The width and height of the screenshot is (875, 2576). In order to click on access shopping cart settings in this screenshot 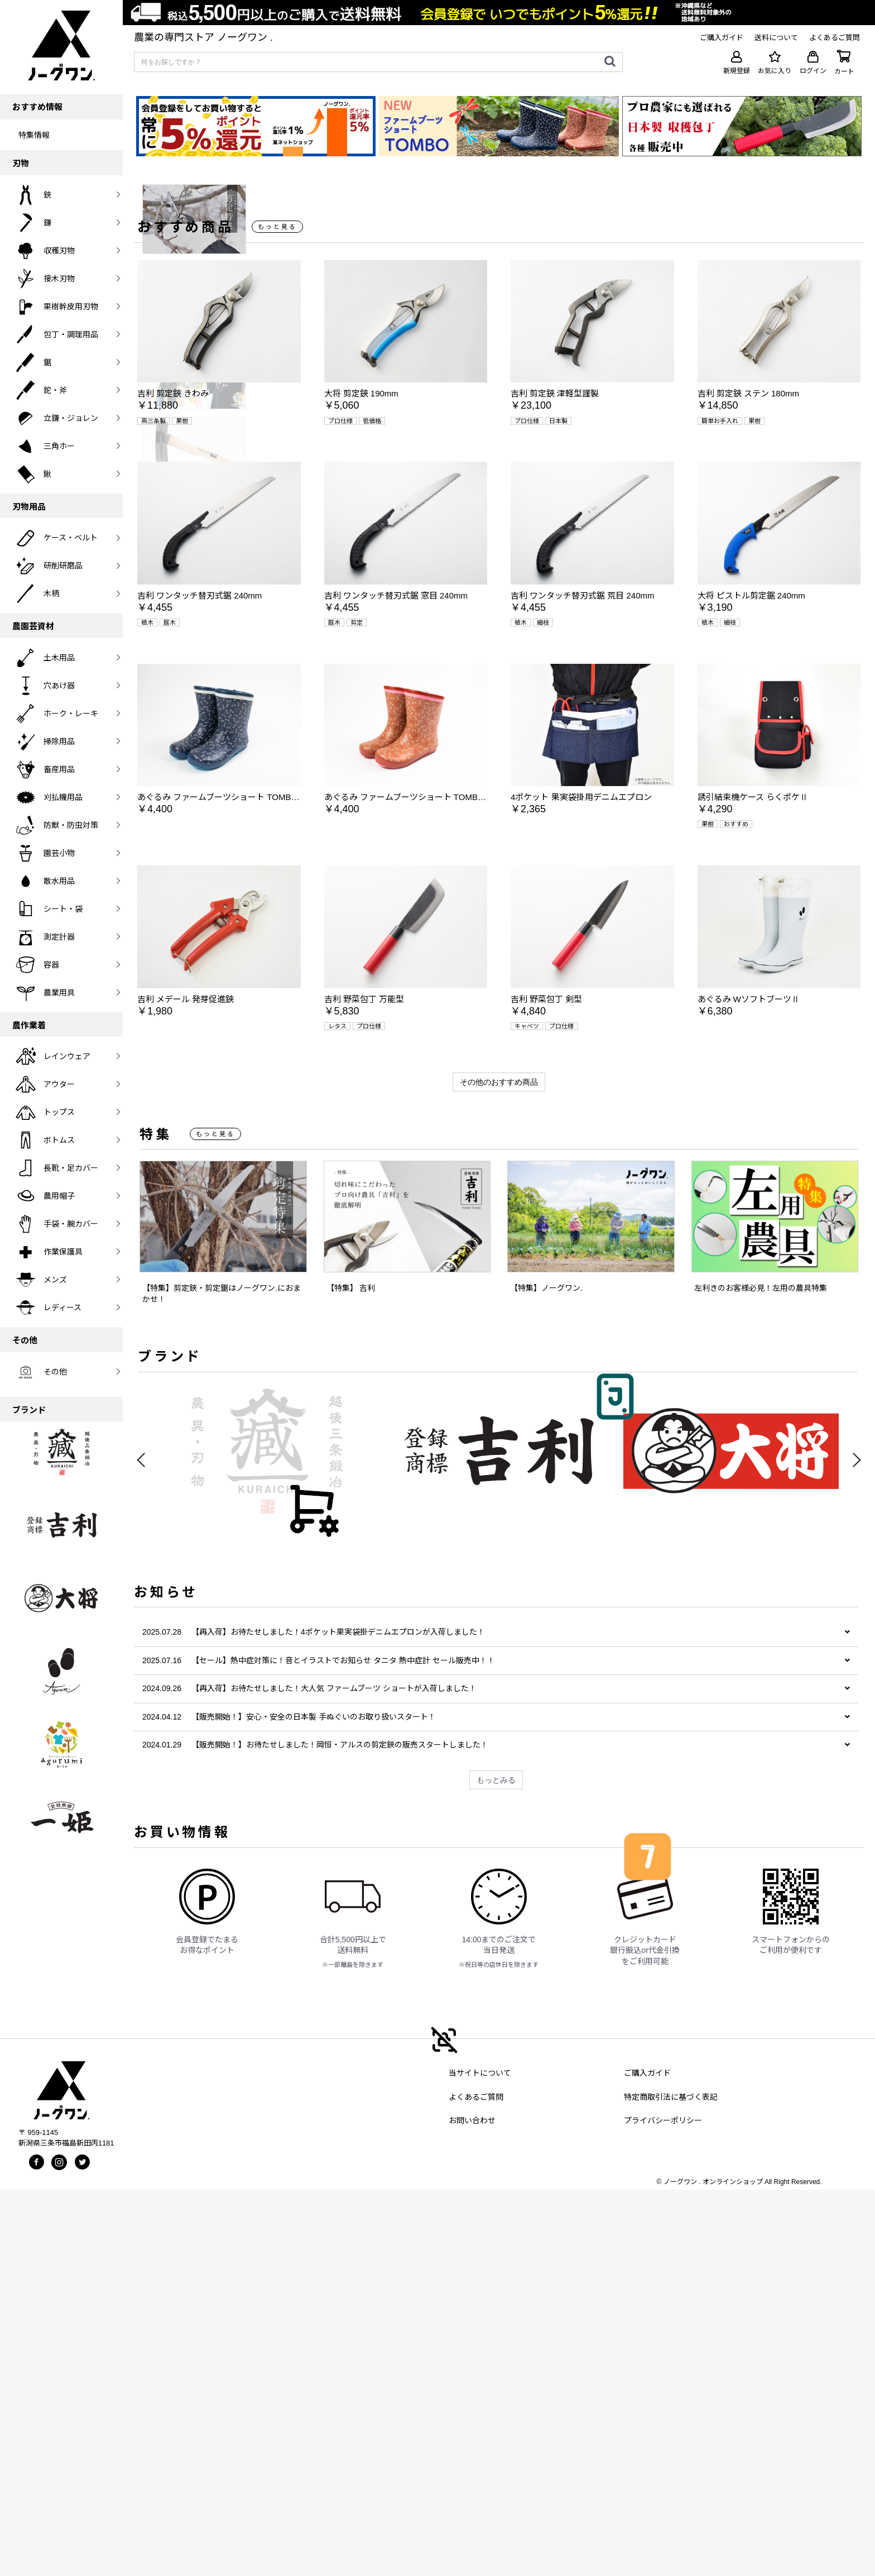, I will do `click(312, 1509)`.